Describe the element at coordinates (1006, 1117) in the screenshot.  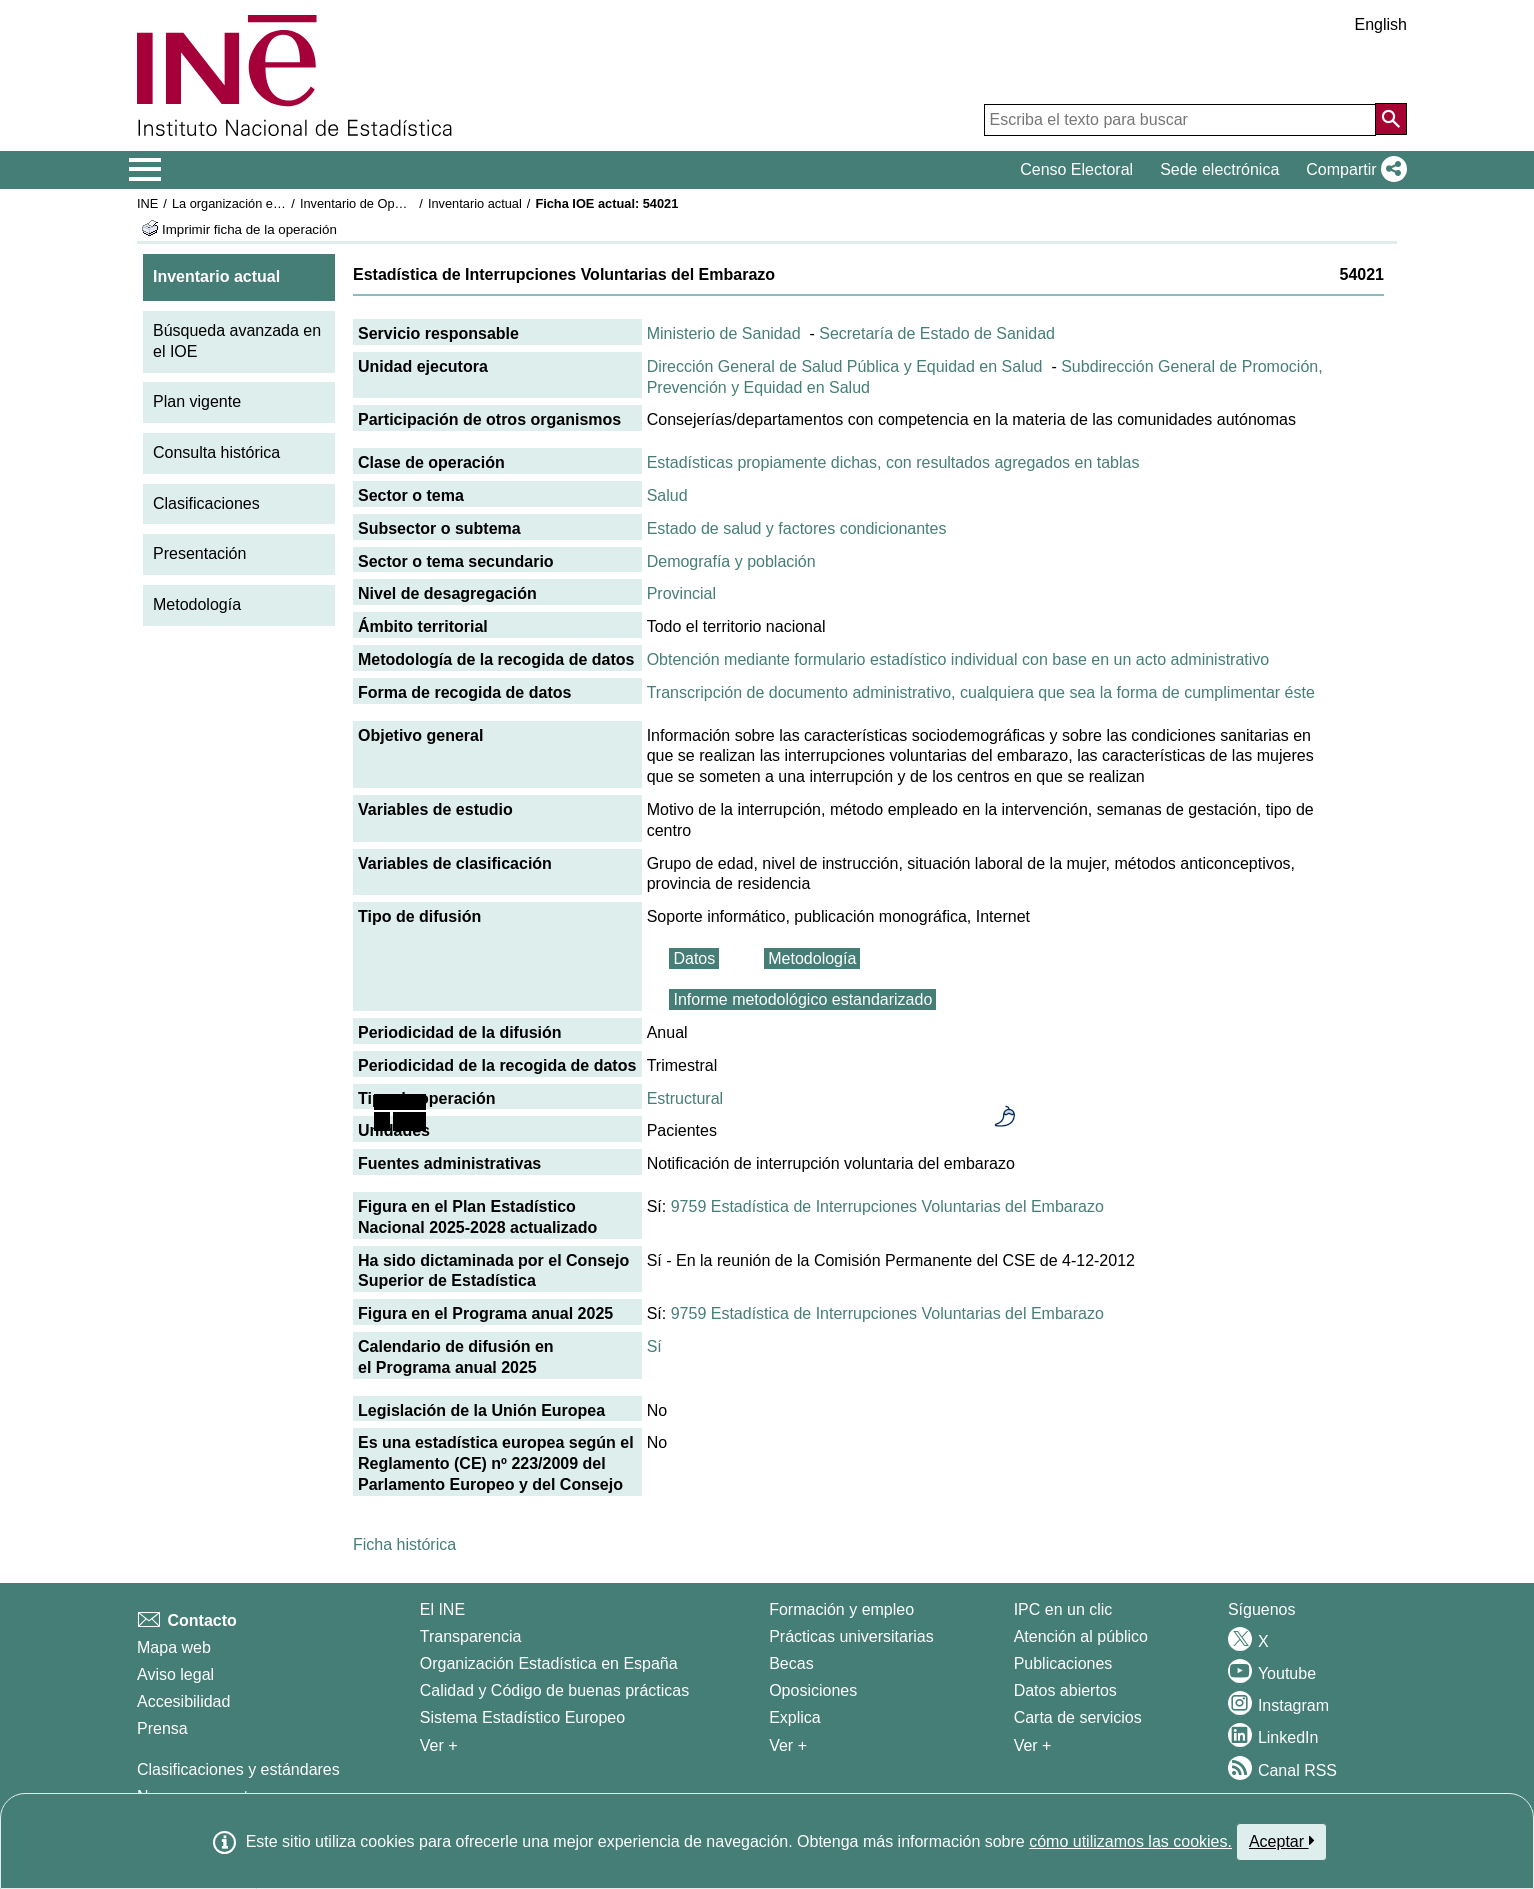
I see `indicates spicy food or heat level` at that location.